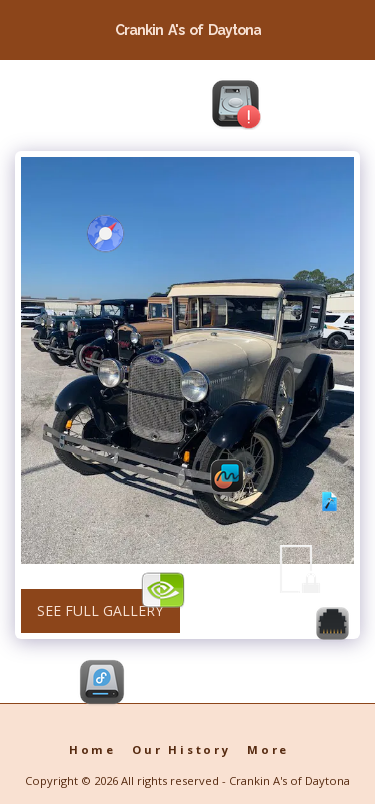 The width and height of the screenshot is (375, 804). I want to click on disk space warning alert, so click(235, 103).